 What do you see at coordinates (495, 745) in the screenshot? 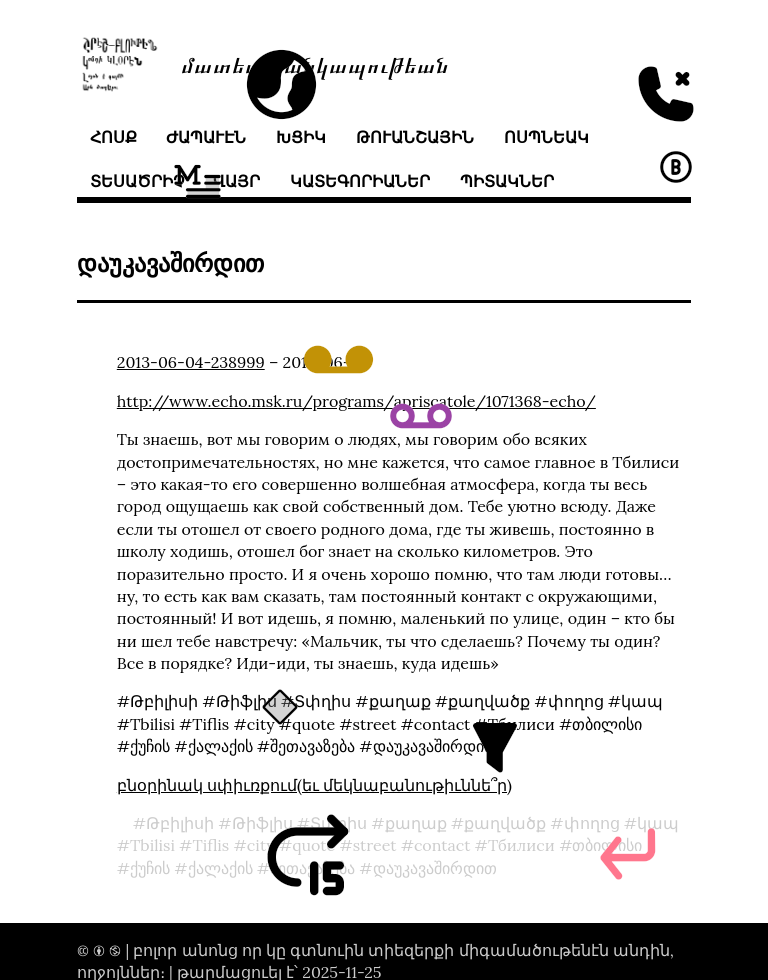
I see `filter results or content` at bounding box center [495, 745].